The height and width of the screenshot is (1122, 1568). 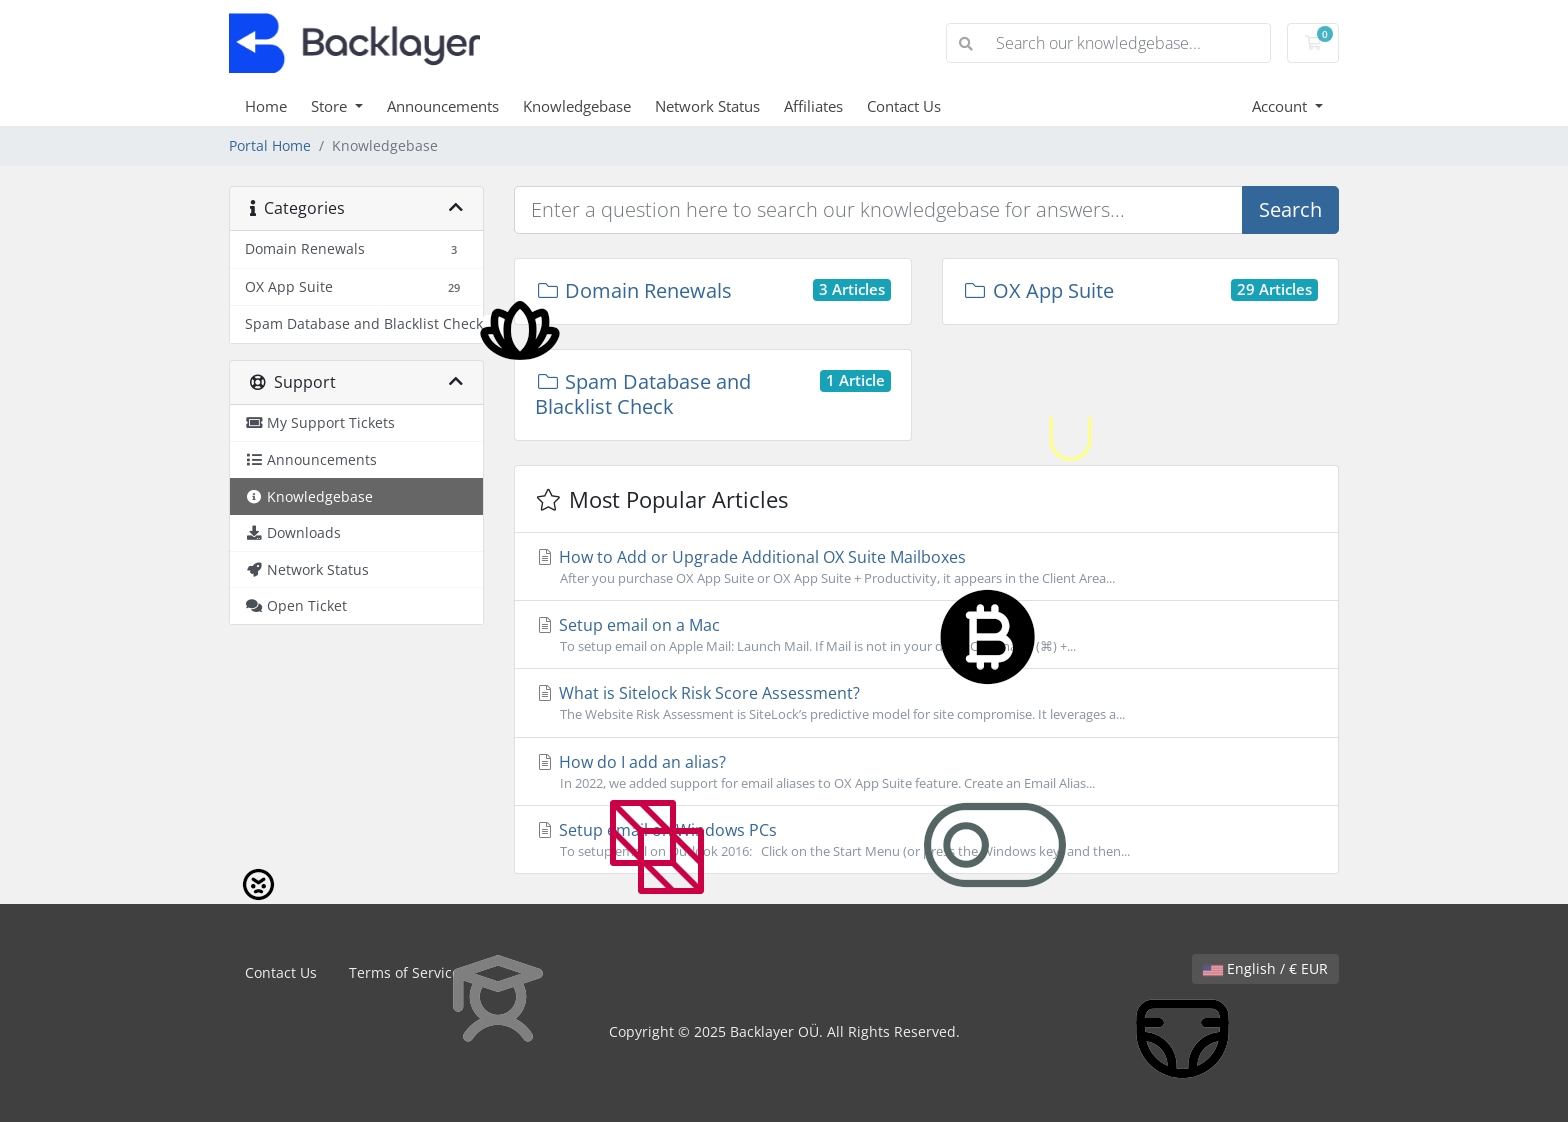 What do you see at coordinates (984, 637) in the screenshot?
I see `view bitcoin wallet or balance` at bounding box center [984, 637].